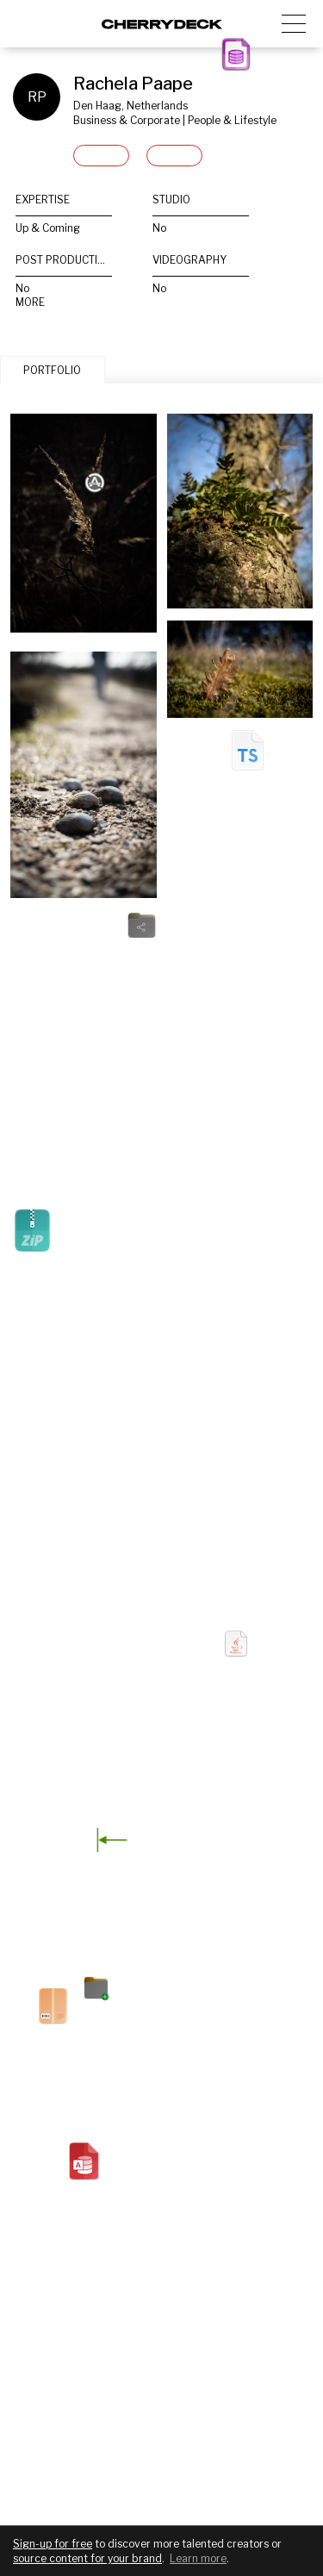 The image size is (323, 2576). I want to click on check for available software updates, so click(95, 483).